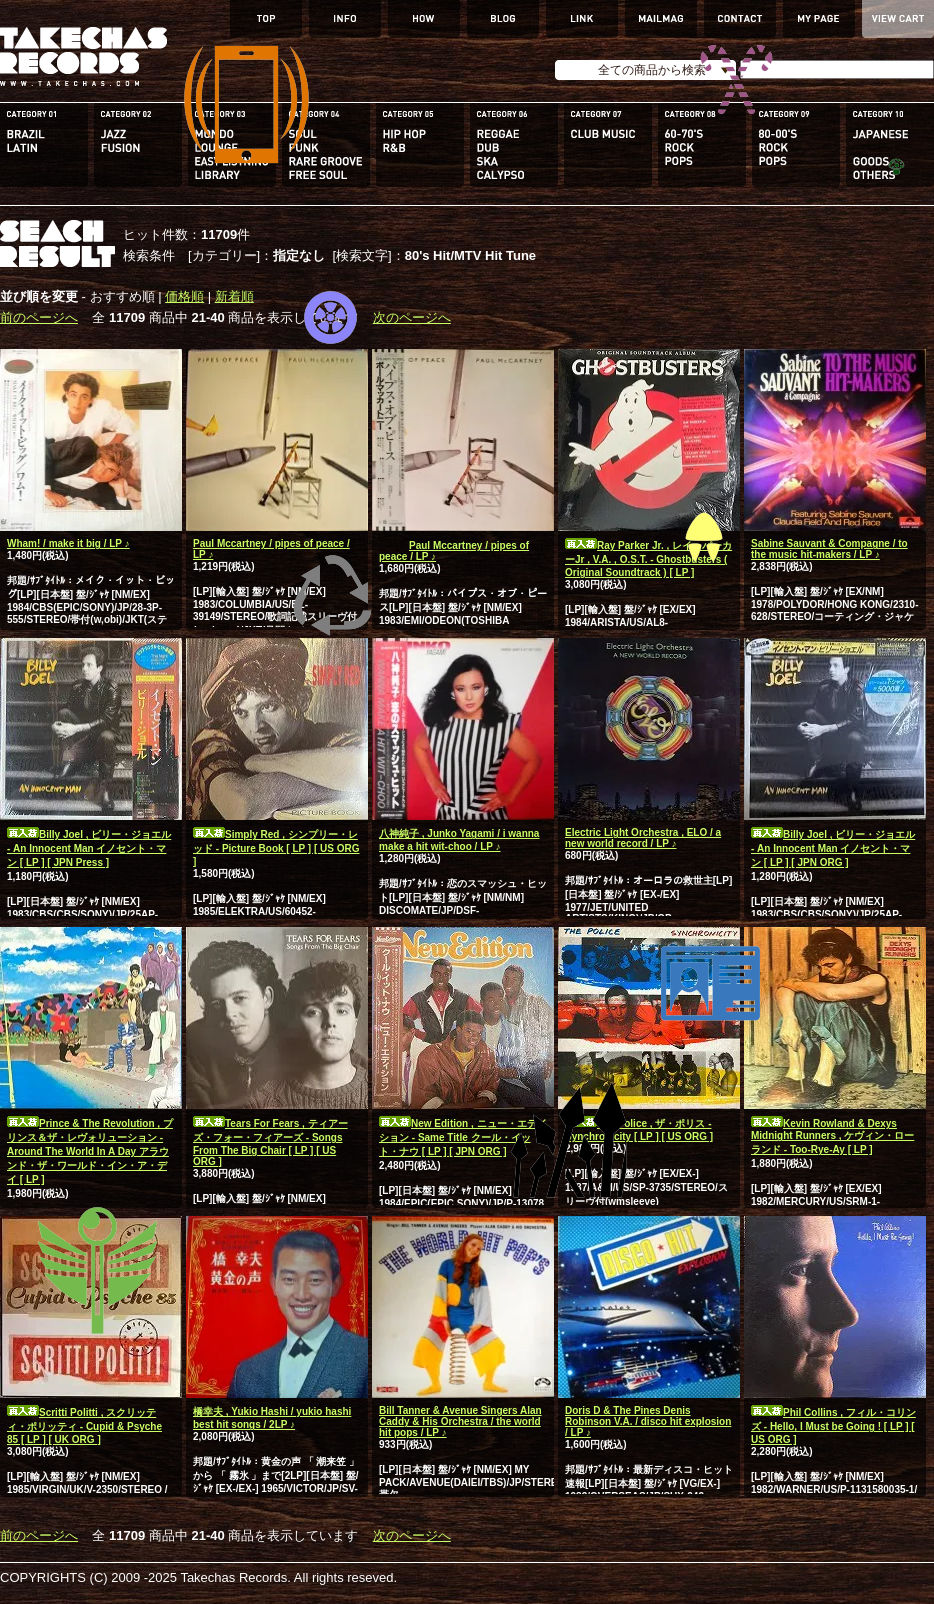 The width and height of the screenshot is (934, 1604). What do you see at coordinates (896, 166) in the screenshot?
I see `power-up or bonus item in a game` at bounding box center [896, 166].